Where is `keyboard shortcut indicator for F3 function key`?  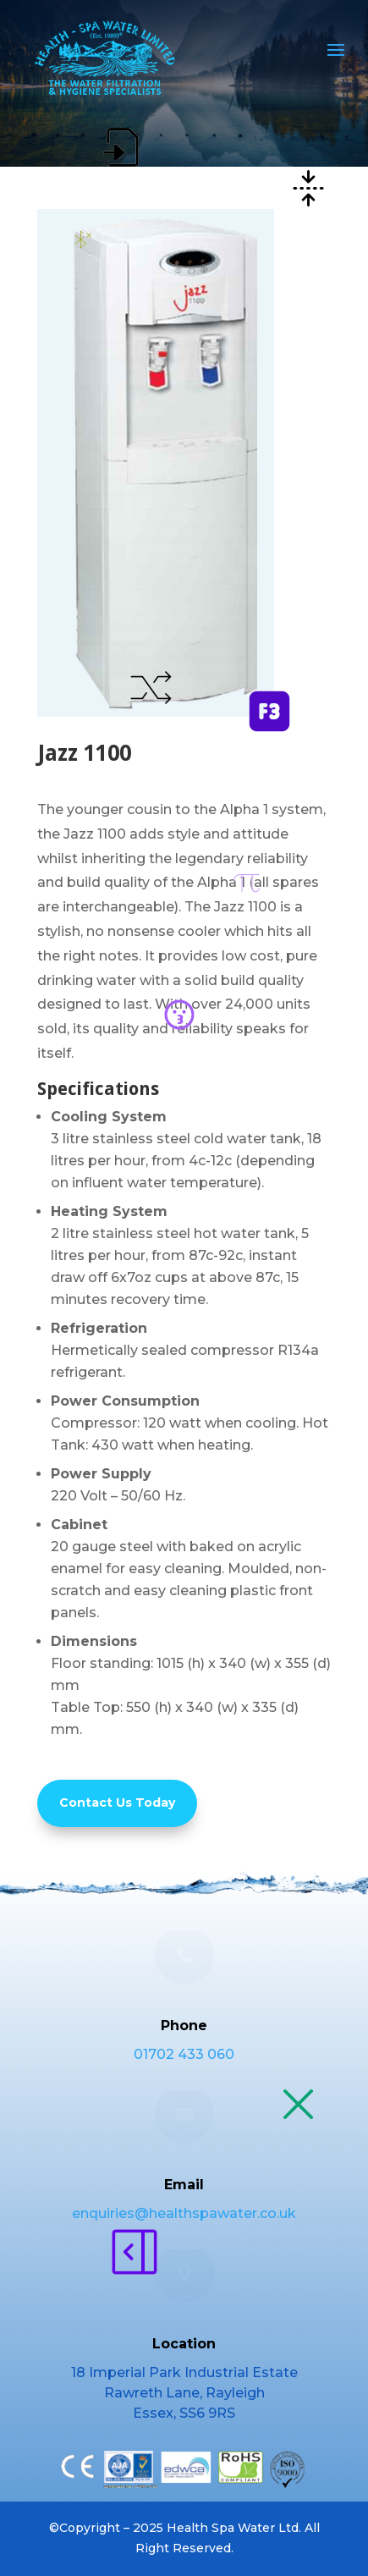
keyboard shortcut indicator for F3 function key is located at coordinates (269, 711).